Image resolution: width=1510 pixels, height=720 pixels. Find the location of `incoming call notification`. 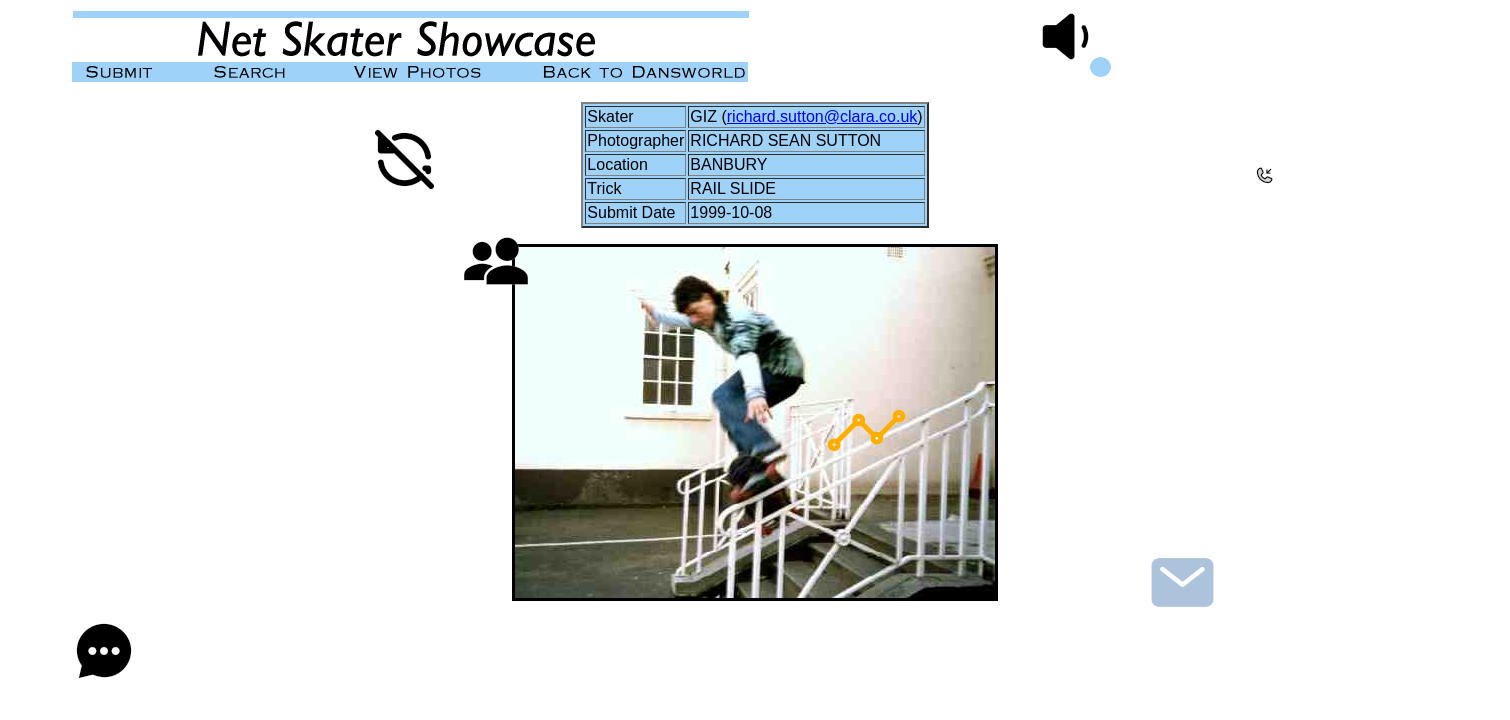

incoming call notification is located at coordinates (1265, 175).